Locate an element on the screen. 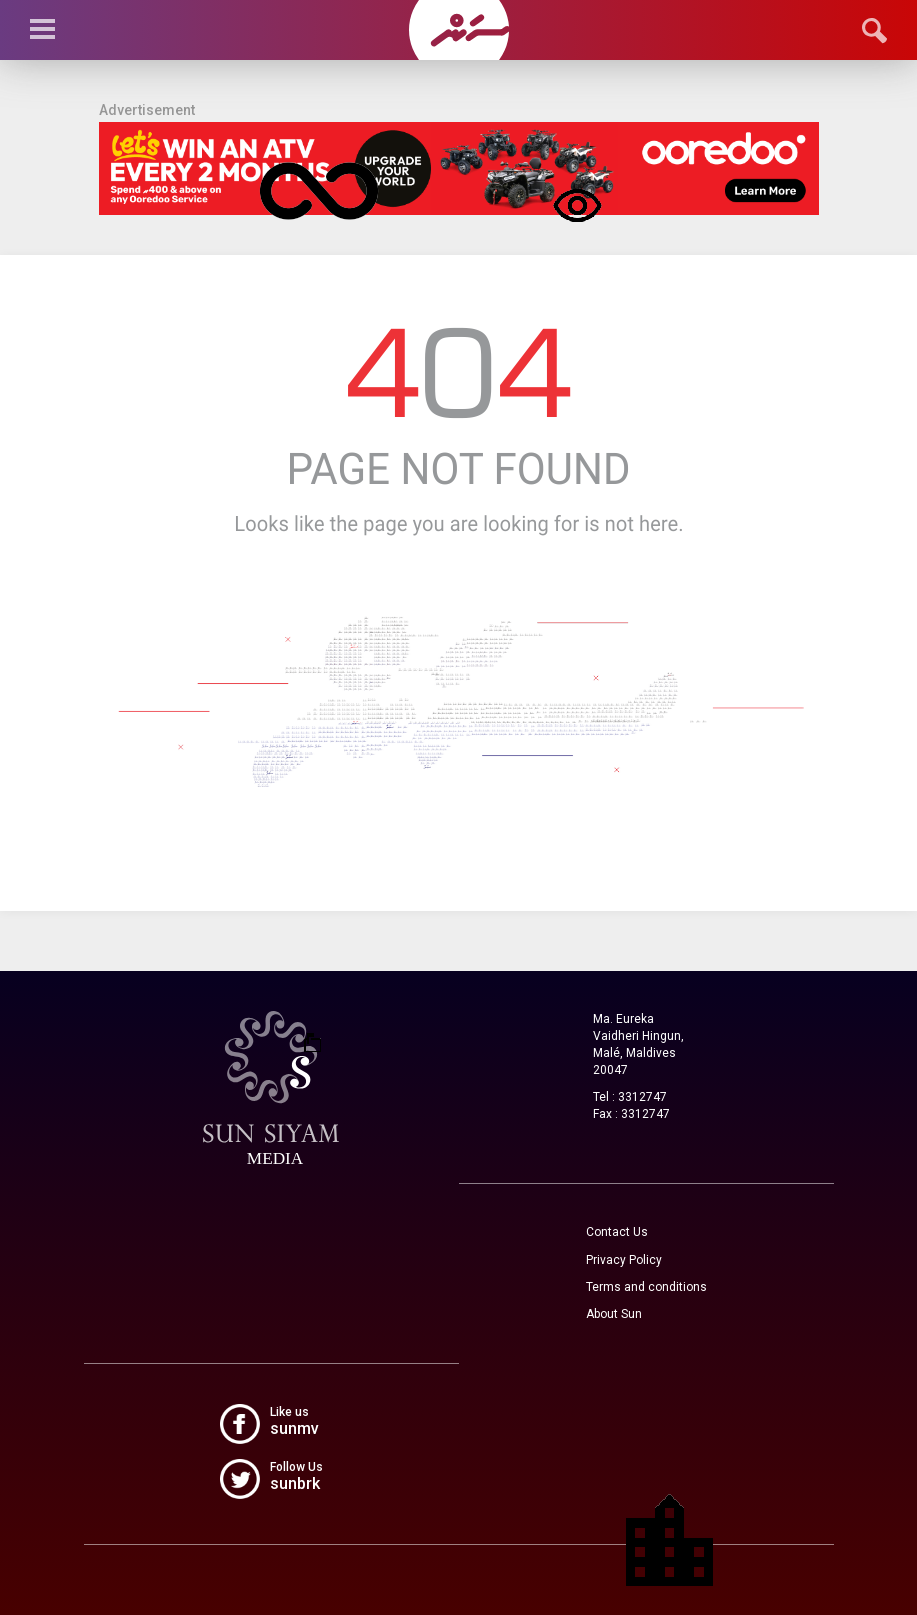  view city or urban location is located at coordinates (669, 1542).